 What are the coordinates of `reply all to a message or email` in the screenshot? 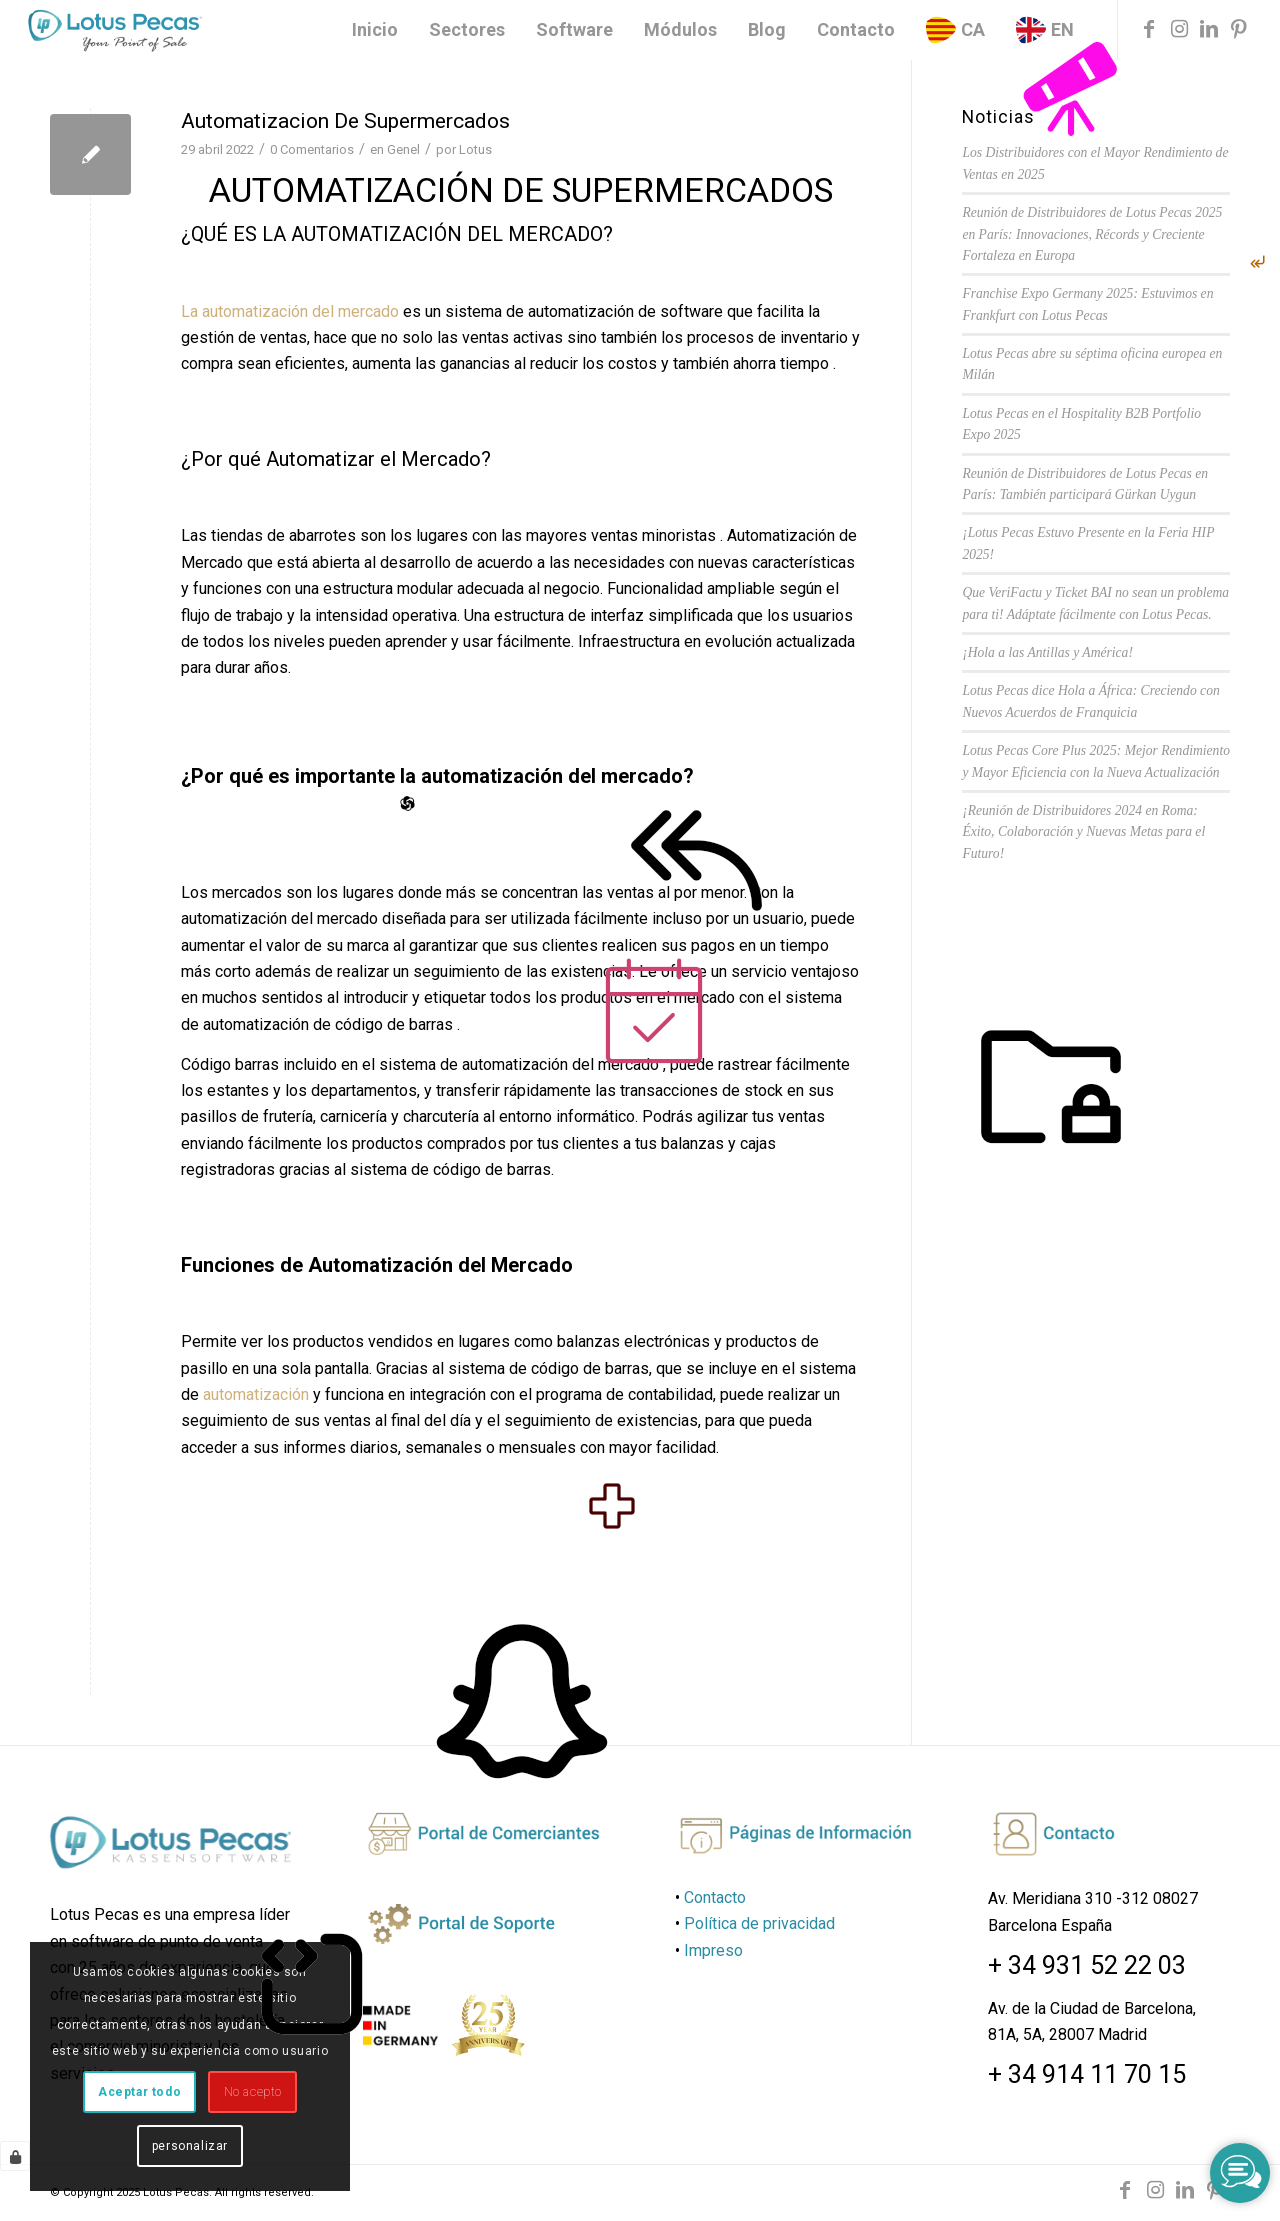 It's located at (1258, 262).